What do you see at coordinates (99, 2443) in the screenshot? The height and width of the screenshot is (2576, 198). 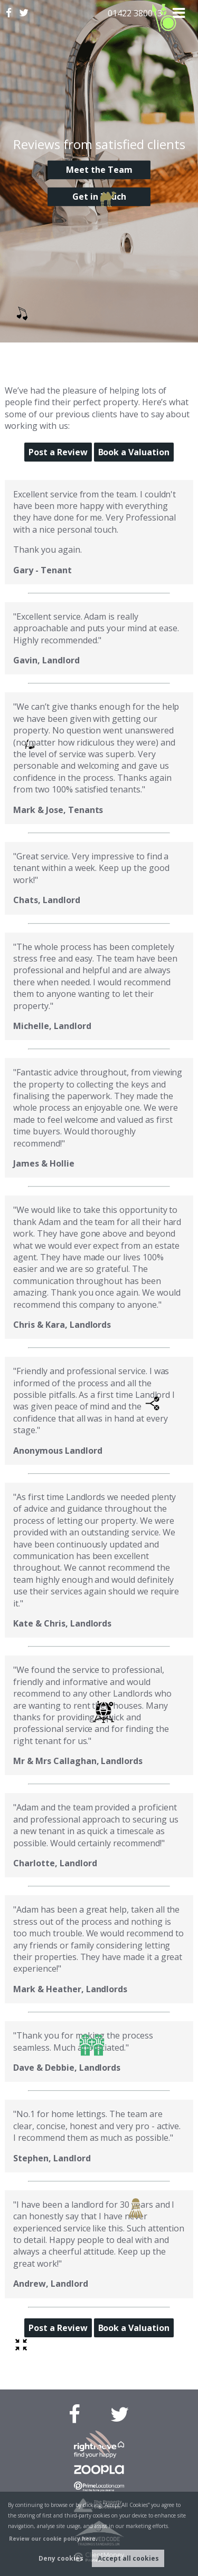 I see `indicates damage or attack action in a game` at bounding box center [99, 2443].